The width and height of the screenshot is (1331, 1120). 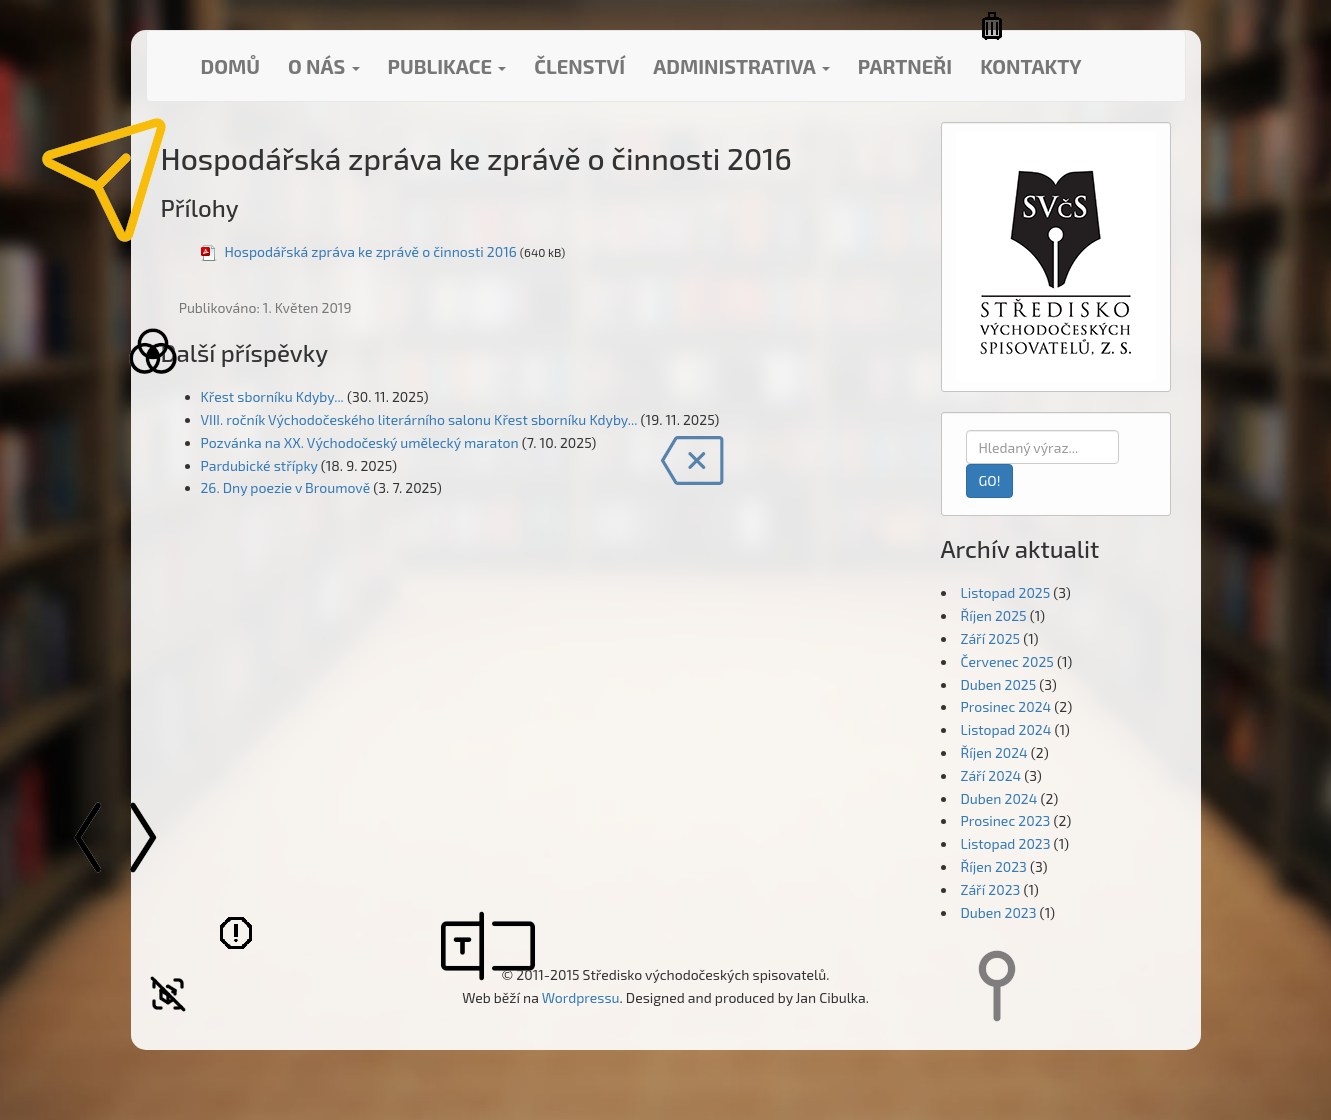 What do you see at coordinates (108, 175) in the screenshot?
I see `send a message` at bounding box center [108, 175].